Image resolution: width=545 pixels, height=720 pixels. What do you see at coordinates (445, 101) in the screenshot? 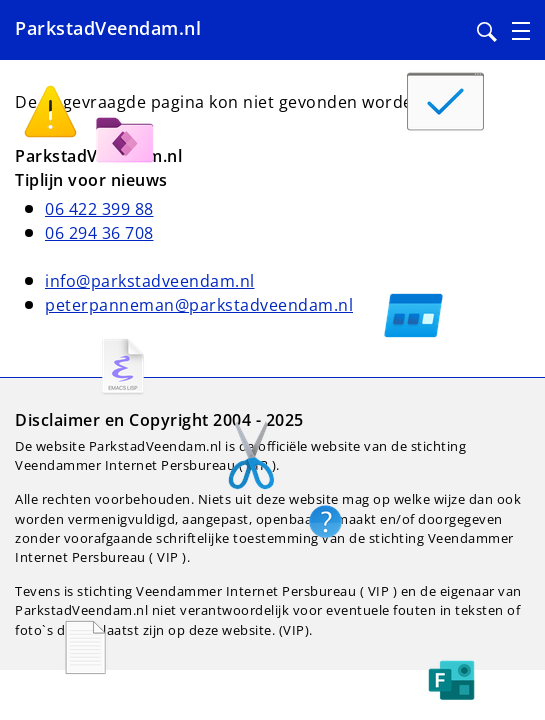
I see `file or document successfully verified` at bounding box center [445, 101].